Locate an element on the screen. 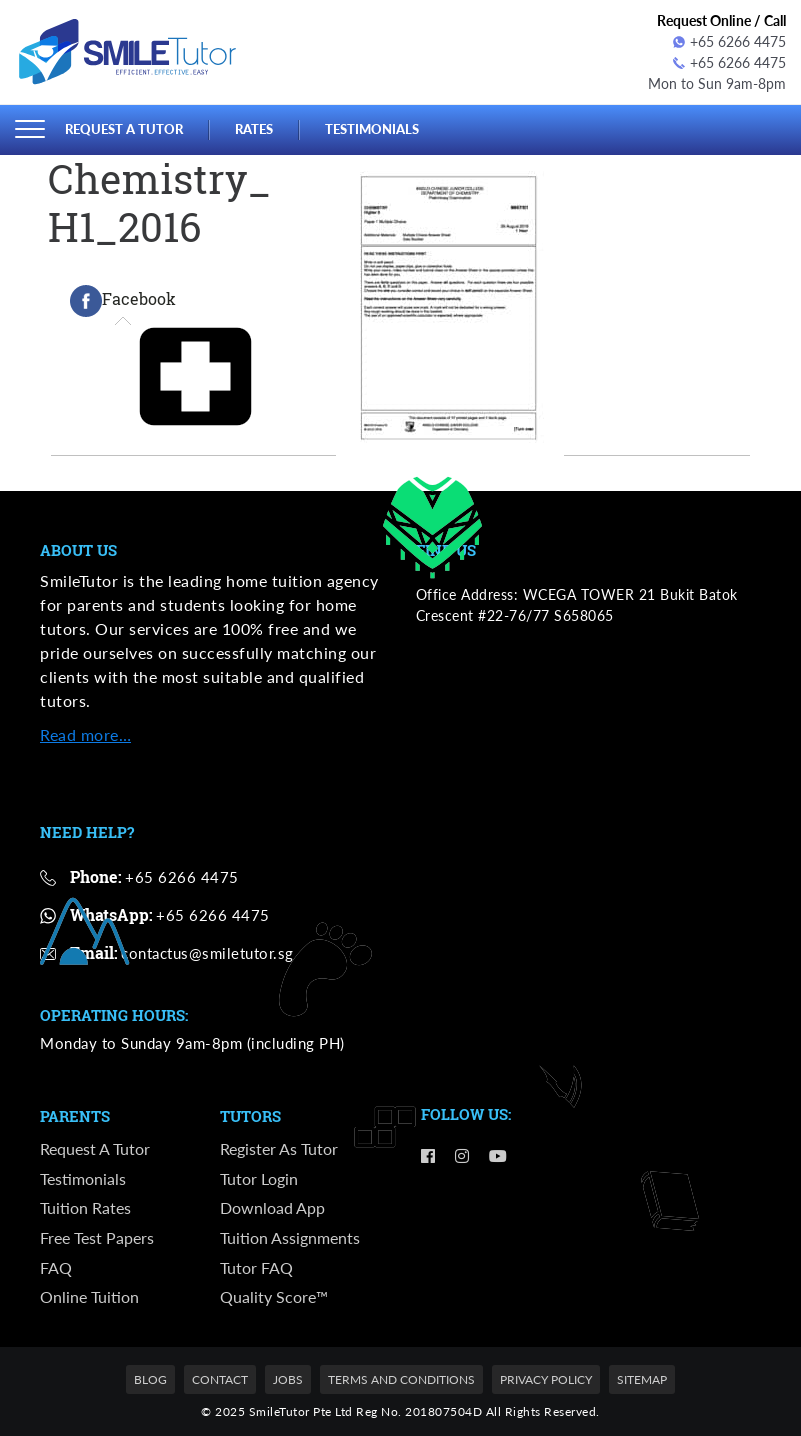 The width and height of the screenshot is (801, 1436). indicates a tearing or ripping action in gameplay is located at coordinates (560, 1086).